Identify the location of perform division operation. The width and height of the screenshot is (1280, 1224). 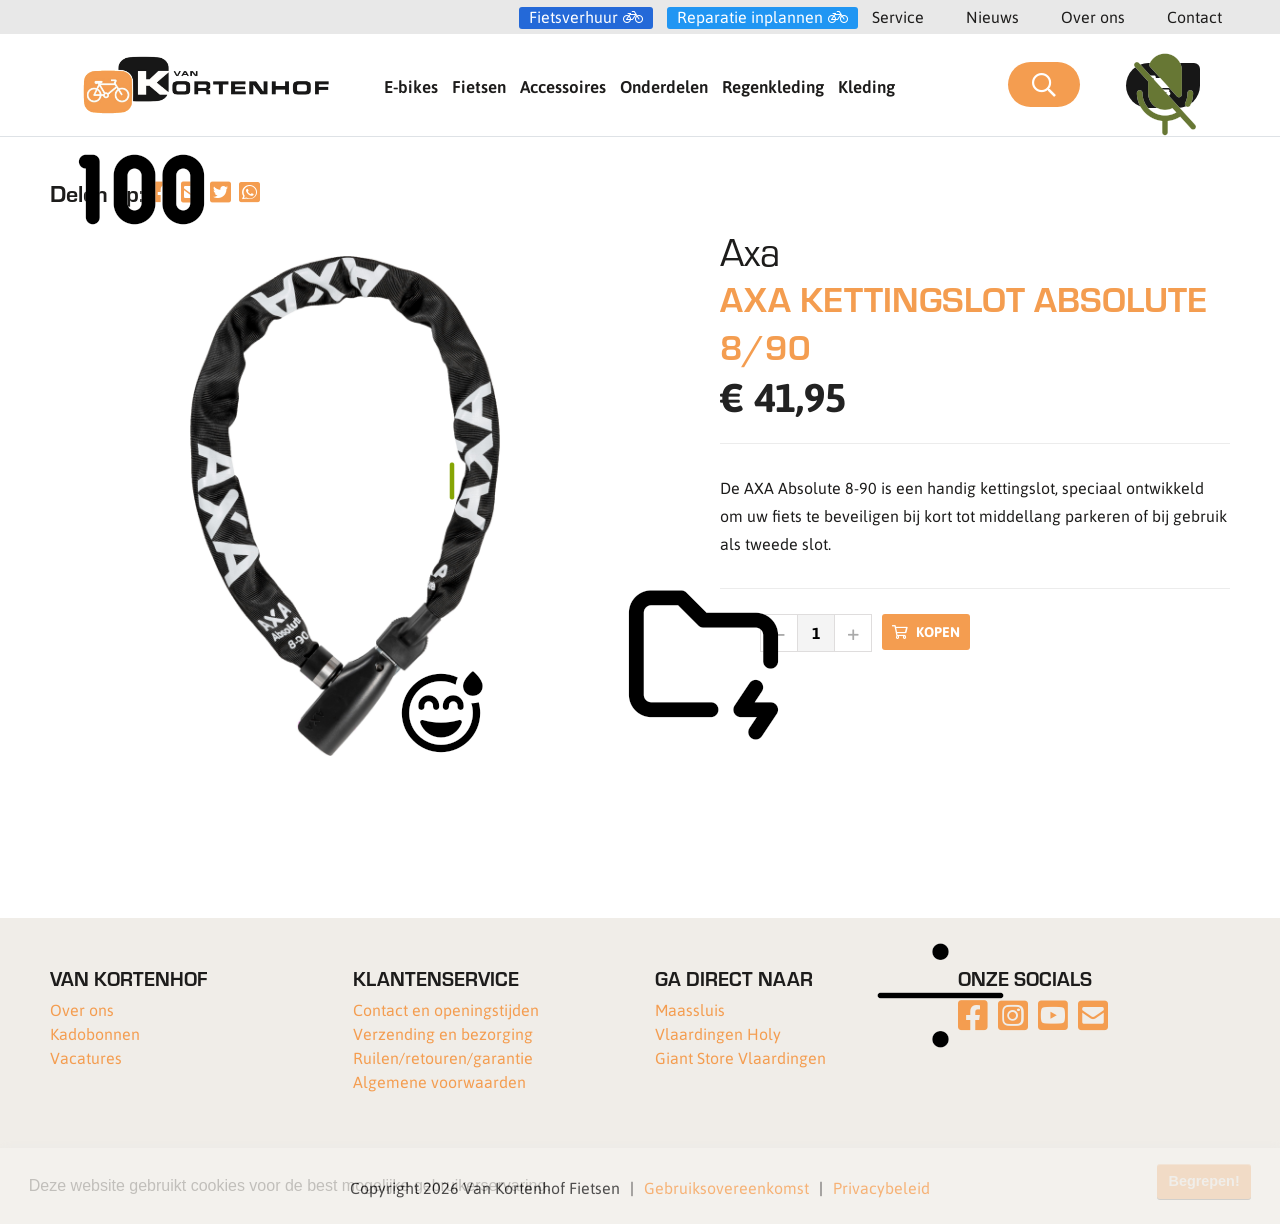
(940, 995).